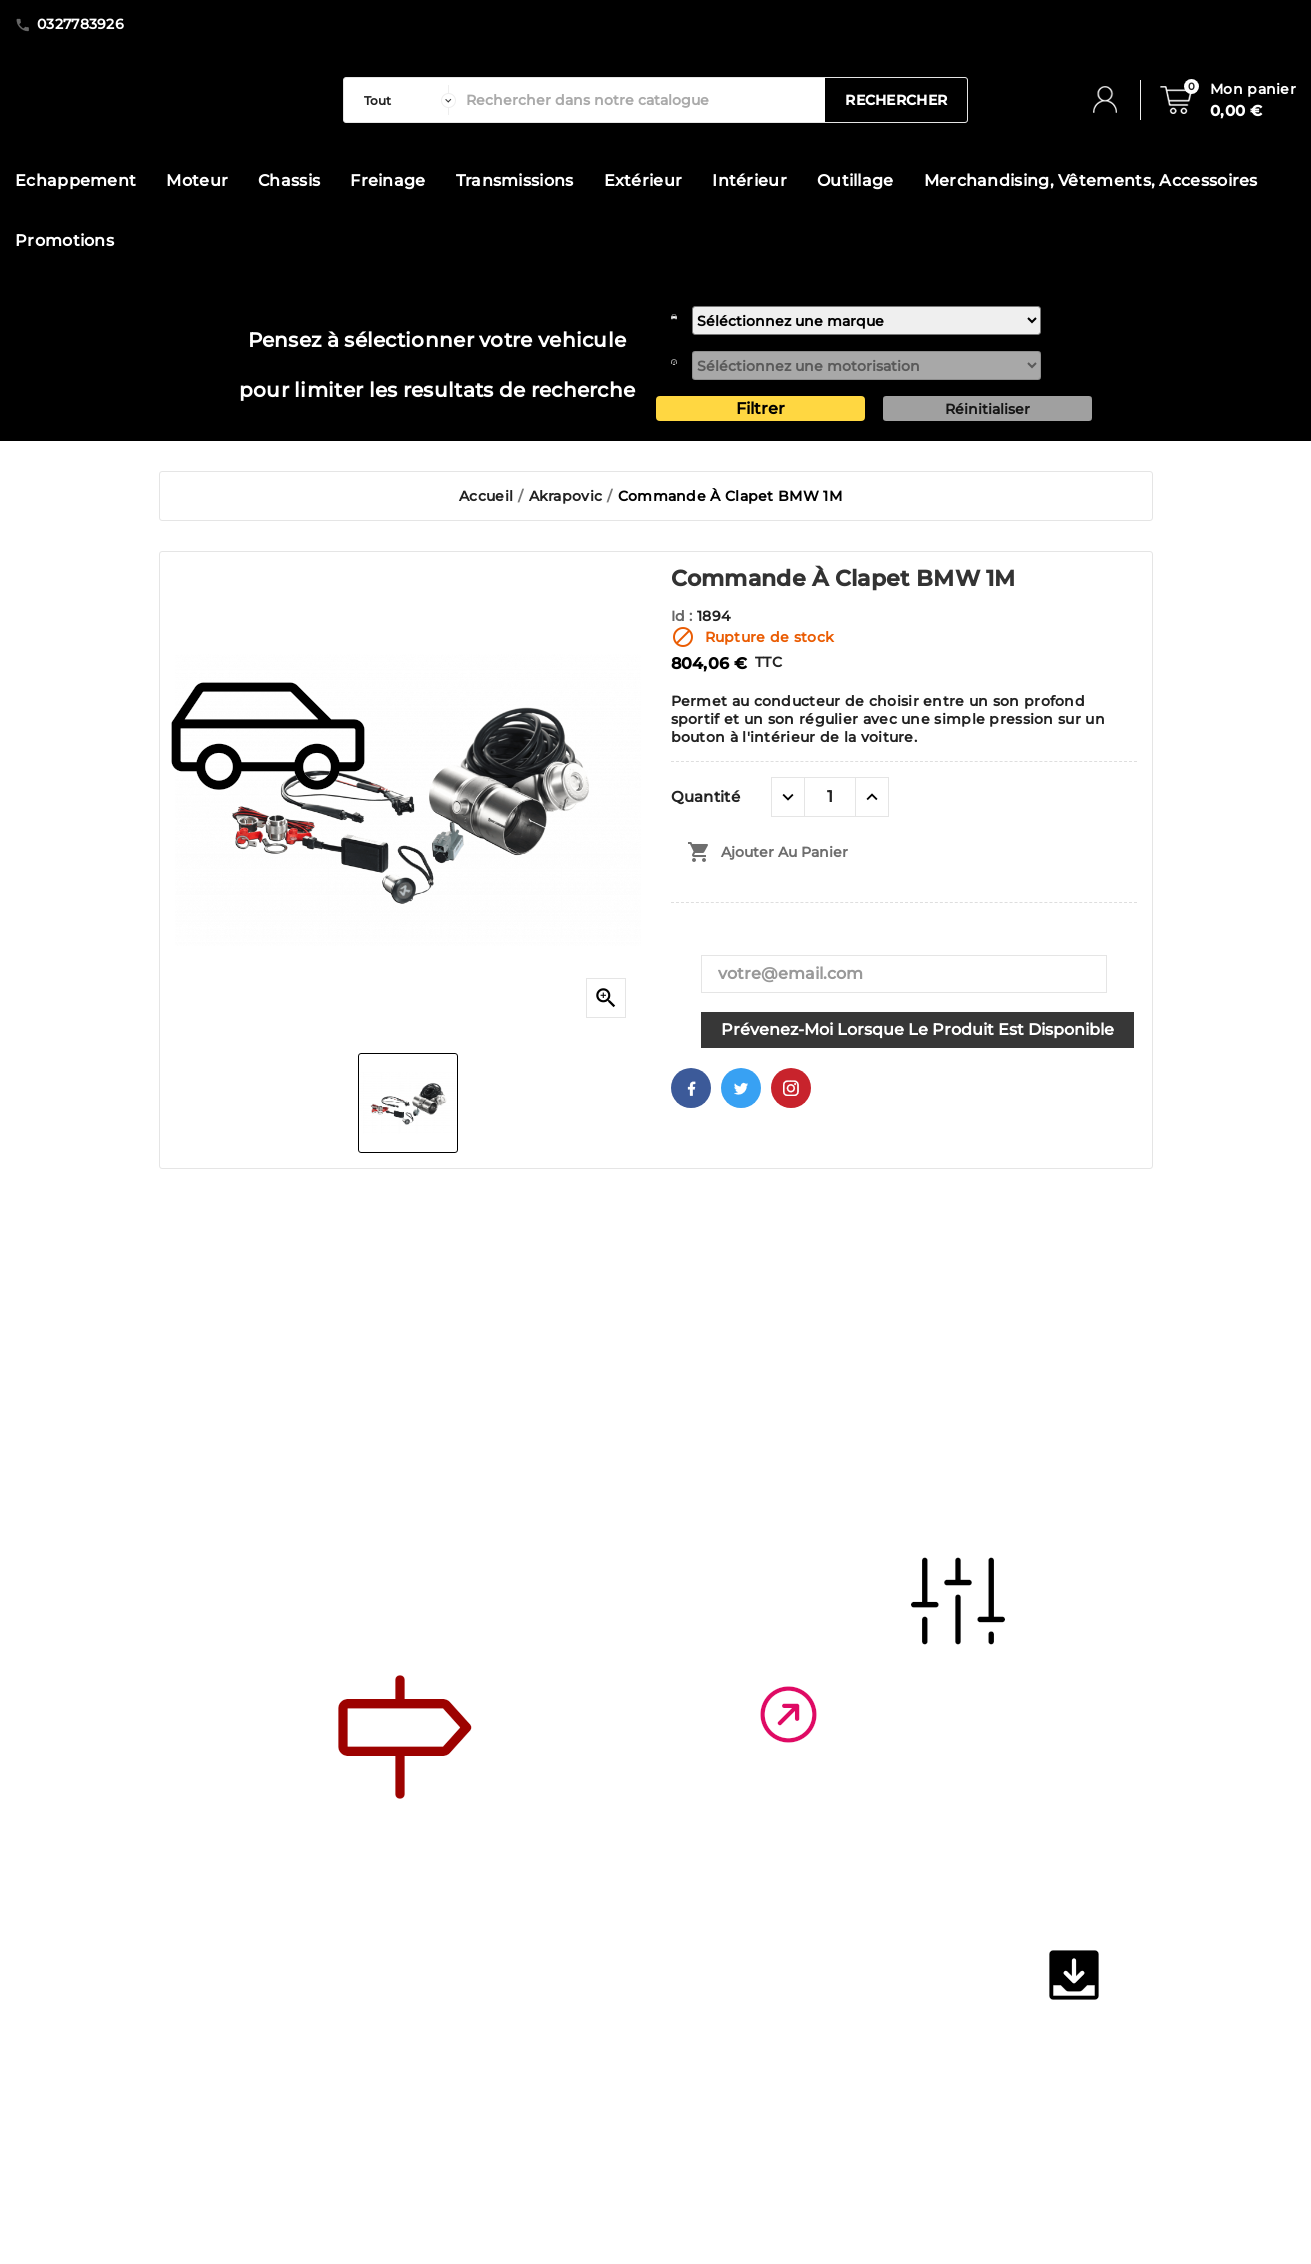  What do you see at coordinates (788, 1714) in the screenshot?
I see `open link in new tab or window` at bounding box center [788, 1714].